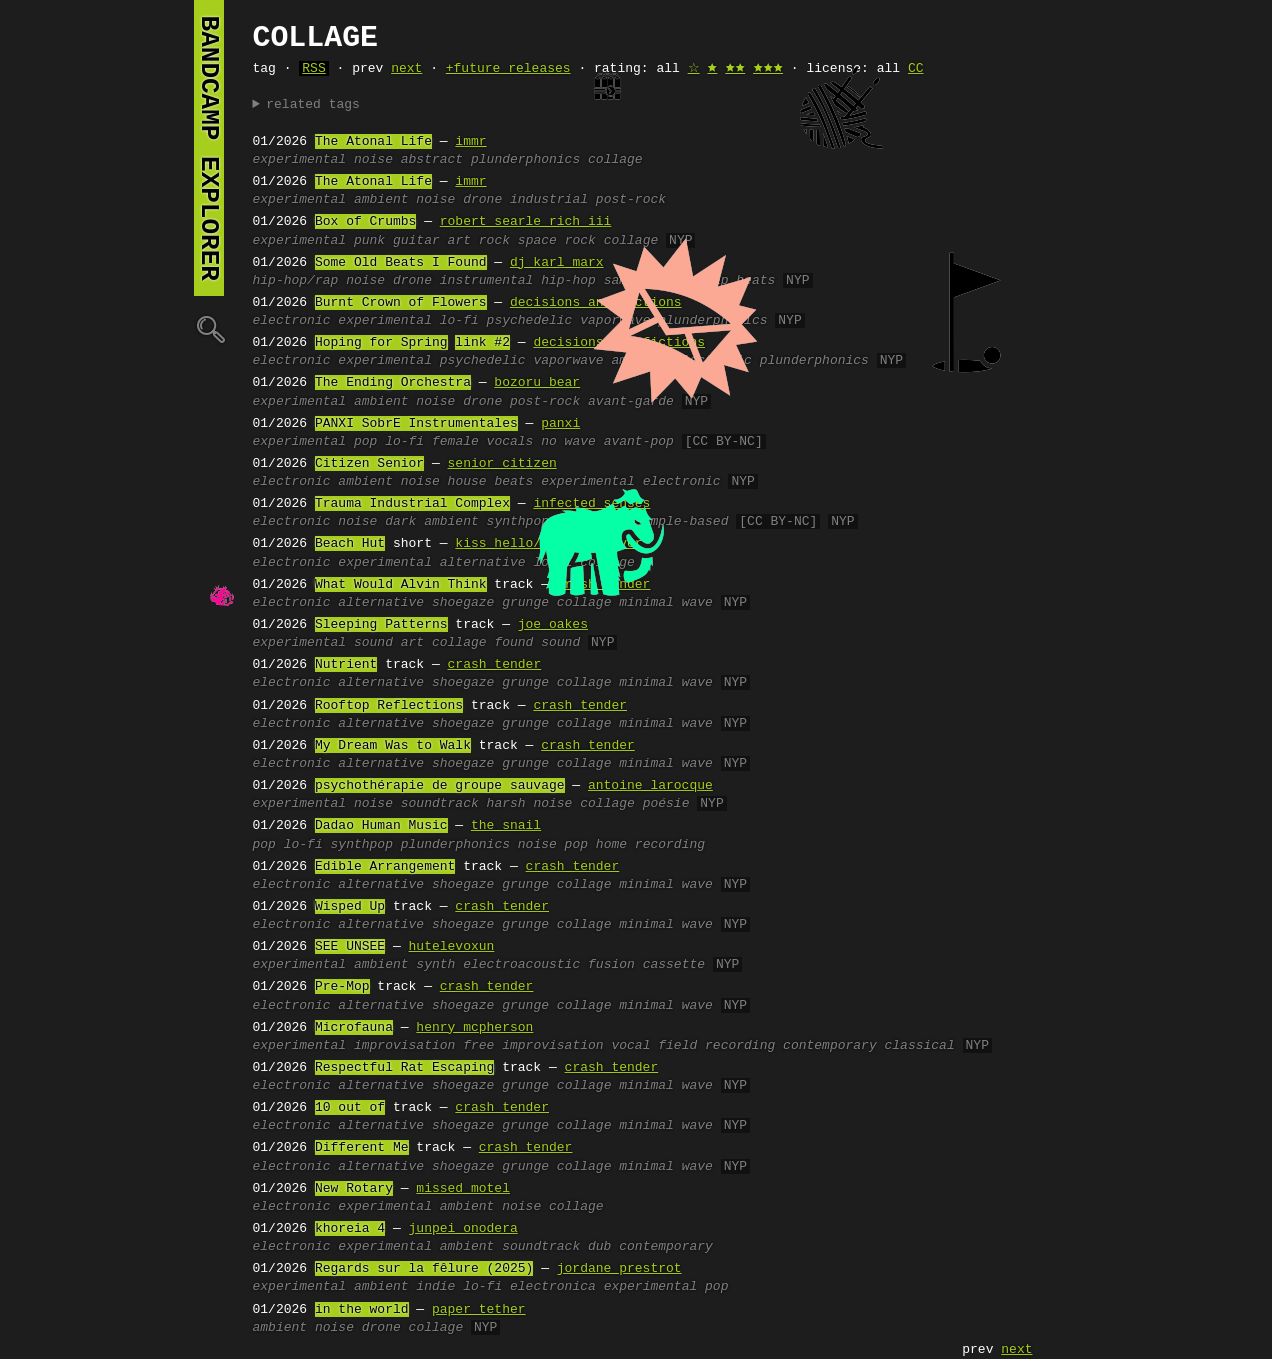 The width and height of the screenshot is (1272, 1359). Describe the element at coordinates (222, 595) in the screenshot. I see `view burial site or ancient monument location` at that location.